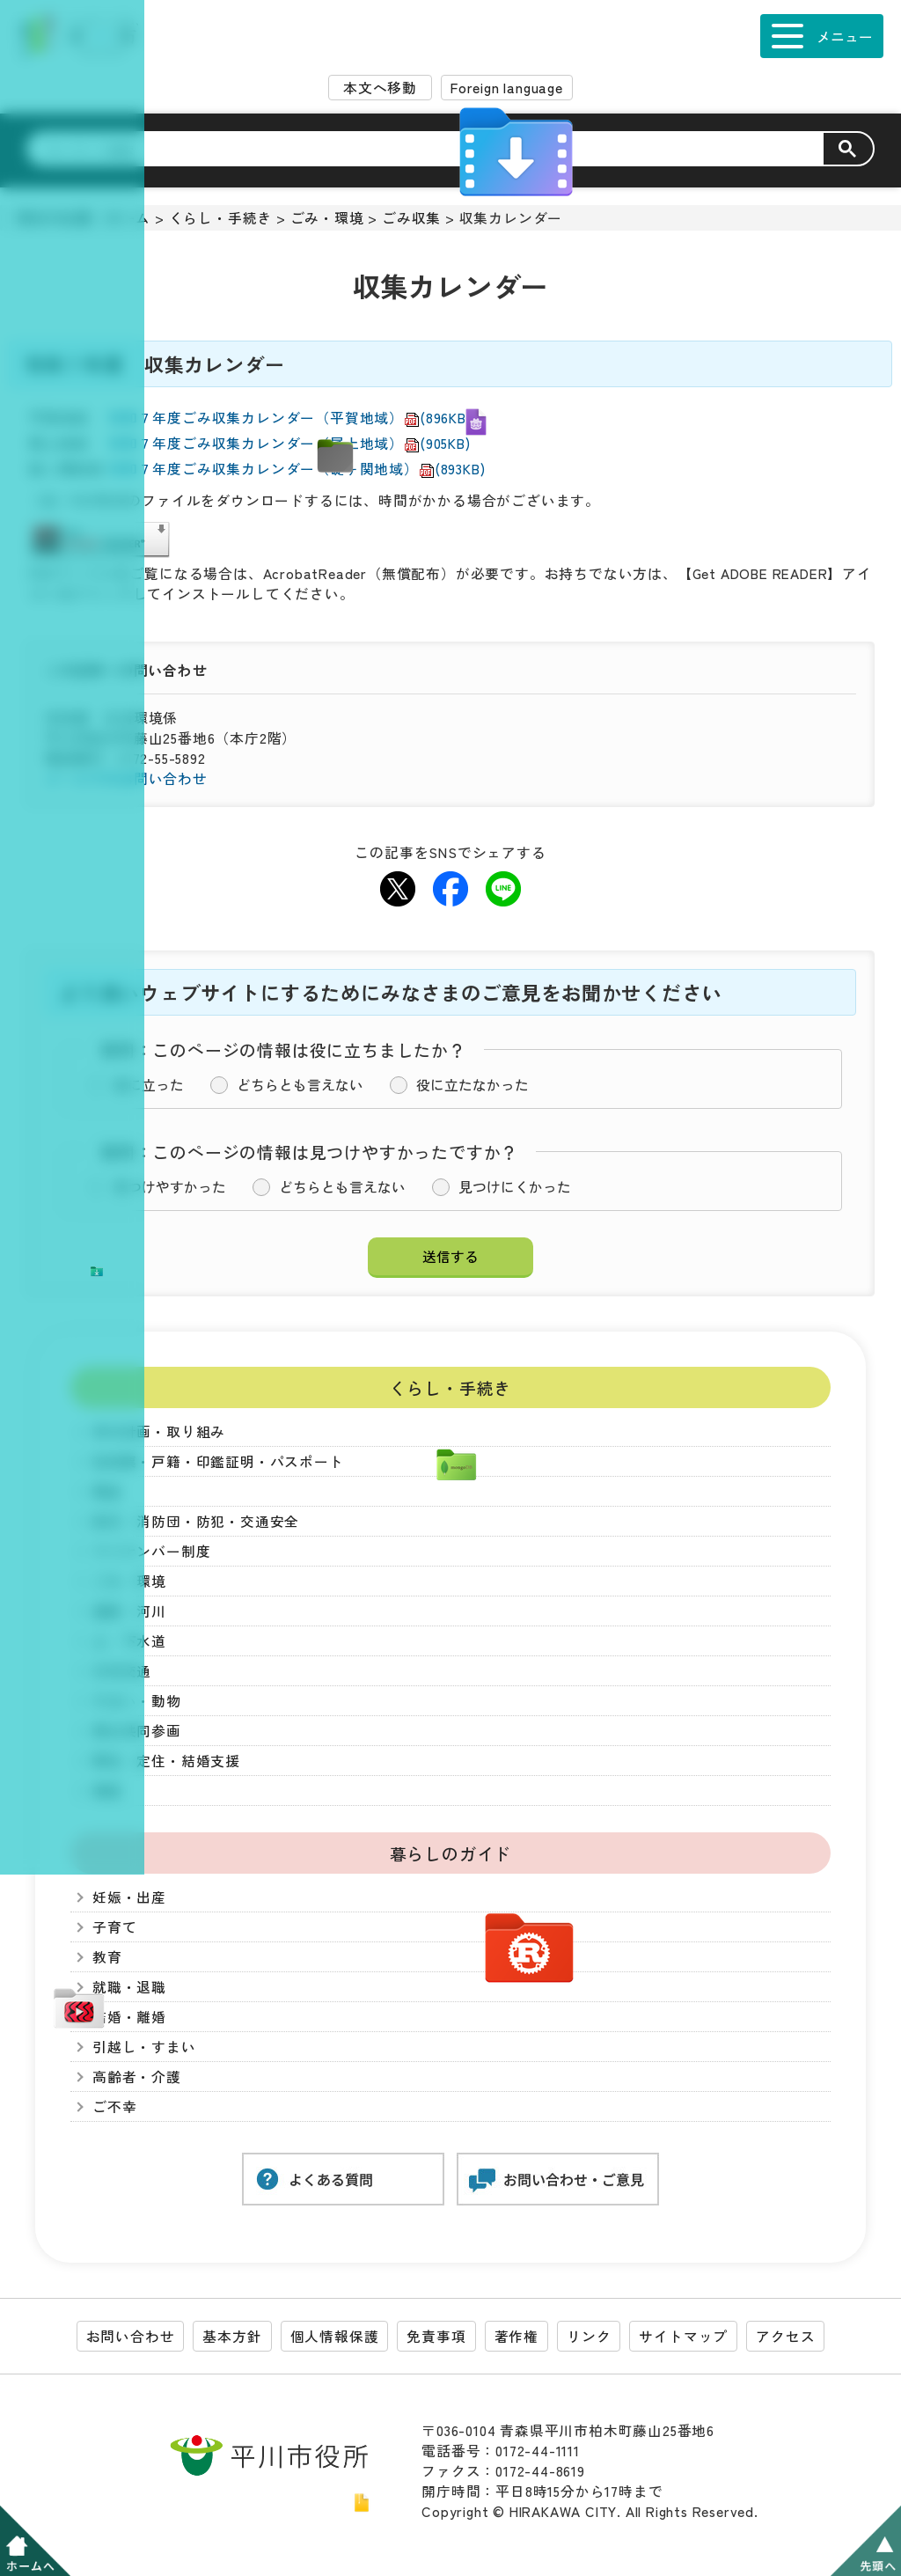 Image resolution: width=901 pixels, height=2576 pixels. What do you see at coordinates (362, 2503) in the screenshot?
I see `a compressed gzip archive file` at bounding box center [362, 2503].